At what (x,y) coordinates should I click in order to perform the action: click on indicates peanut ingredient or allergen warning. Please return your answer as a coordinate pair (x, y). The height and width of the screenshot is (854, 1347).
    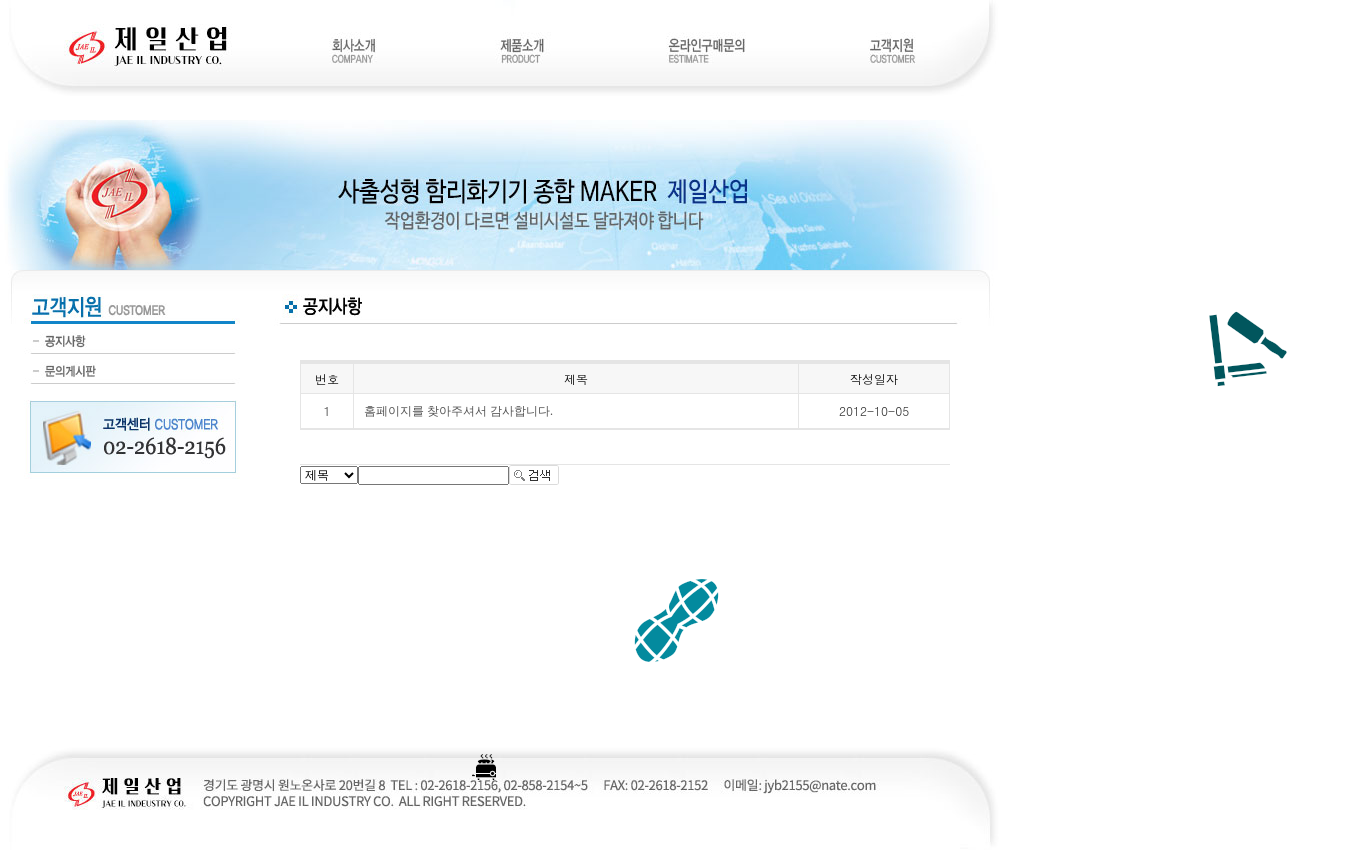
    Looking at the image, I should click on (676, 620).